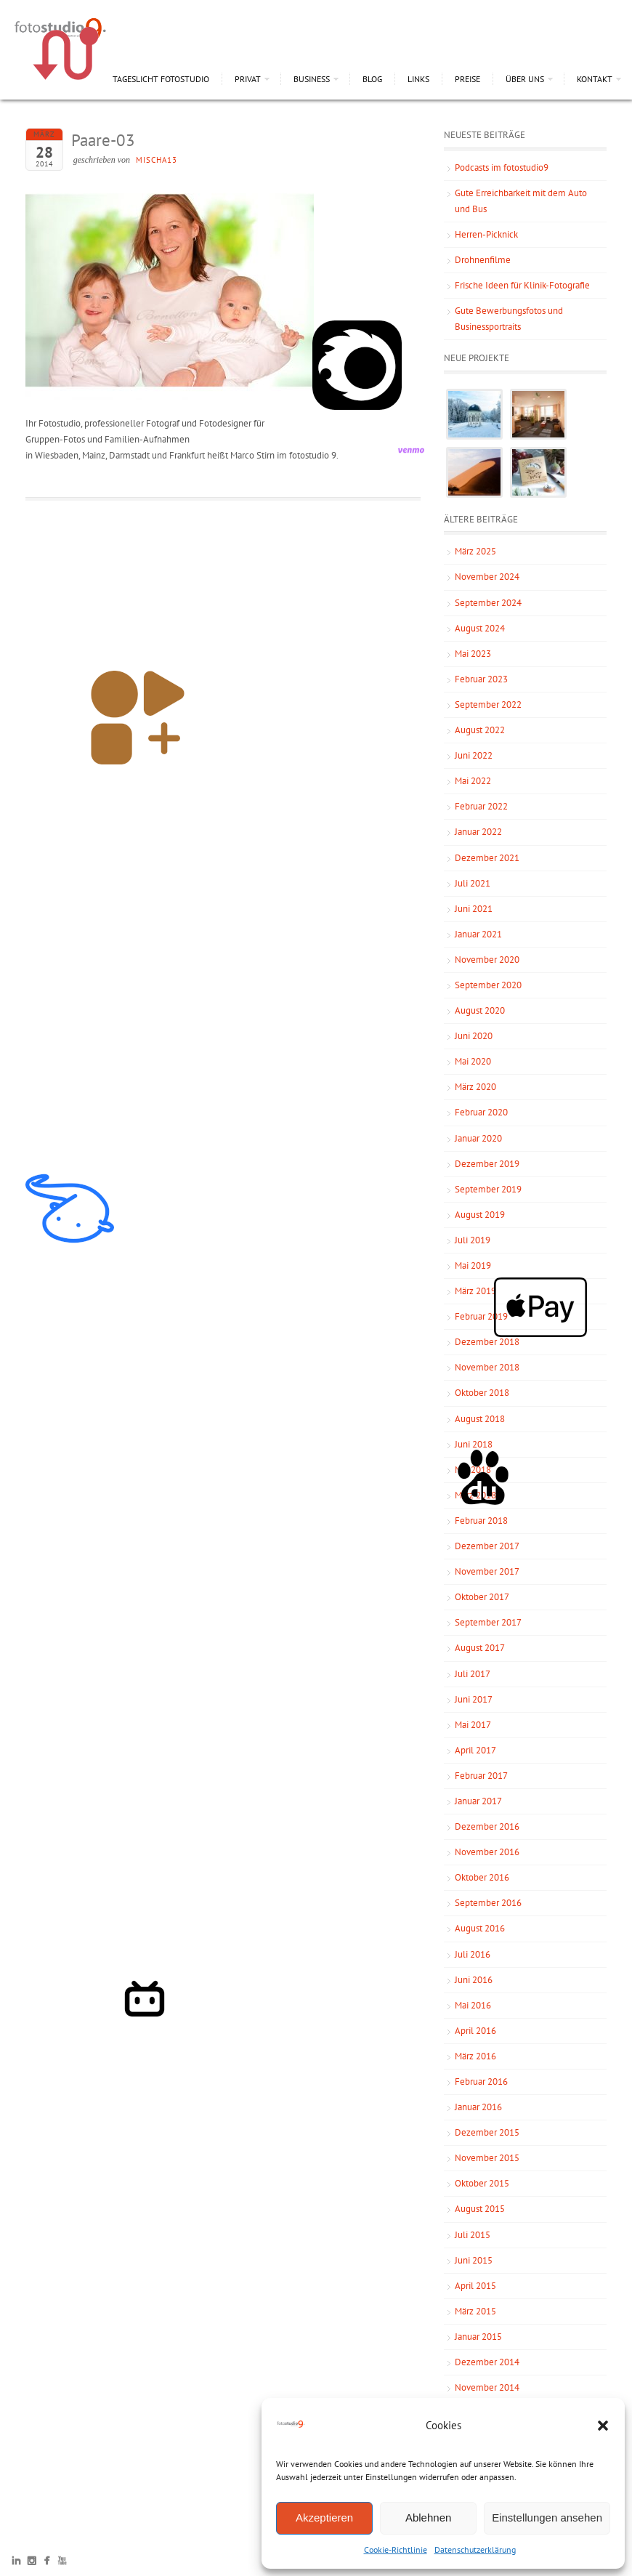  Describe the element at coordinates (70, 1208) in the screenshot. I see `support creators on afdian` at that location.